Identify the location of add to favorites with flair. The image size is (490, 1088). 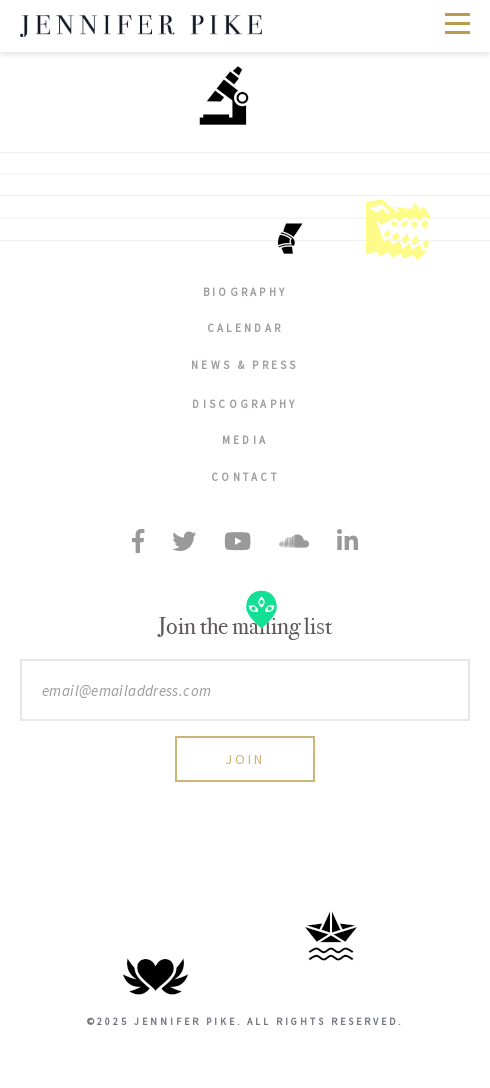
(155, 977).